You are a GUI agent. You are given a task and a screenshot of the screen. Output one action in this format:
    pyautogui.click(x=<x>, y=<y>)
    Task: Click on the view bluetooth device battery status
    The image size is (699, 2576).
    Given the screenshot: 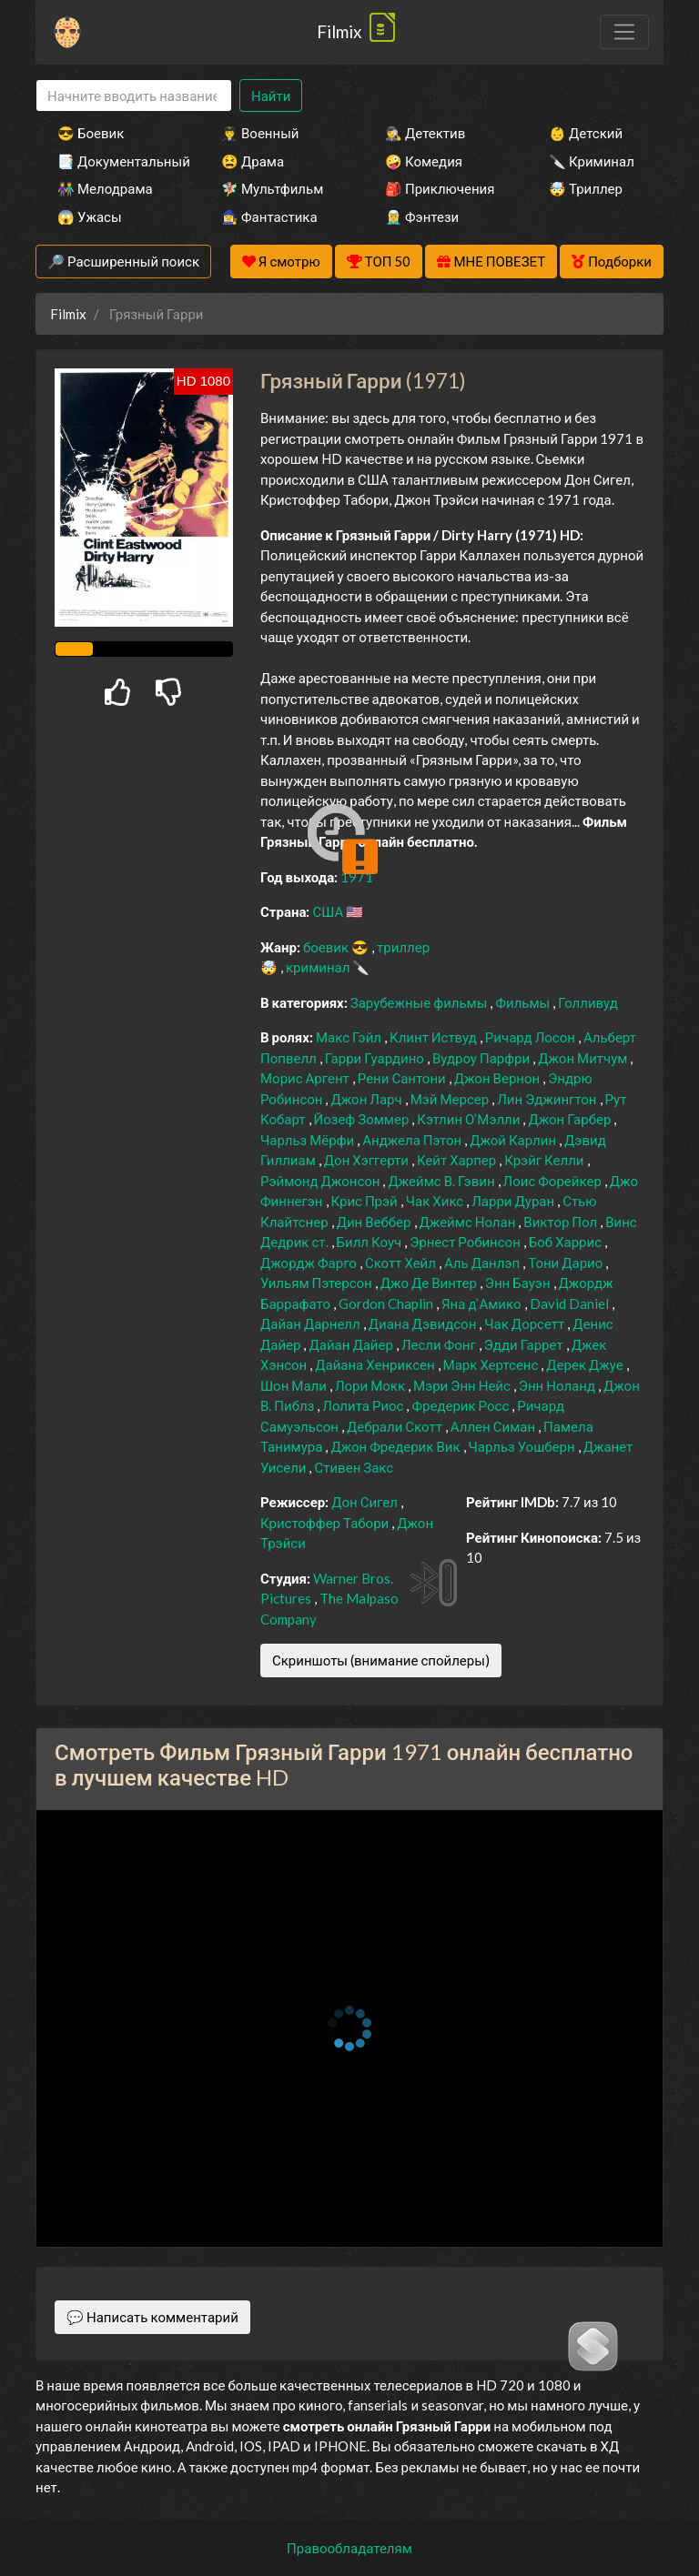 What is the action you would take?
    pyautogui.click(x=433, y=1583)
    